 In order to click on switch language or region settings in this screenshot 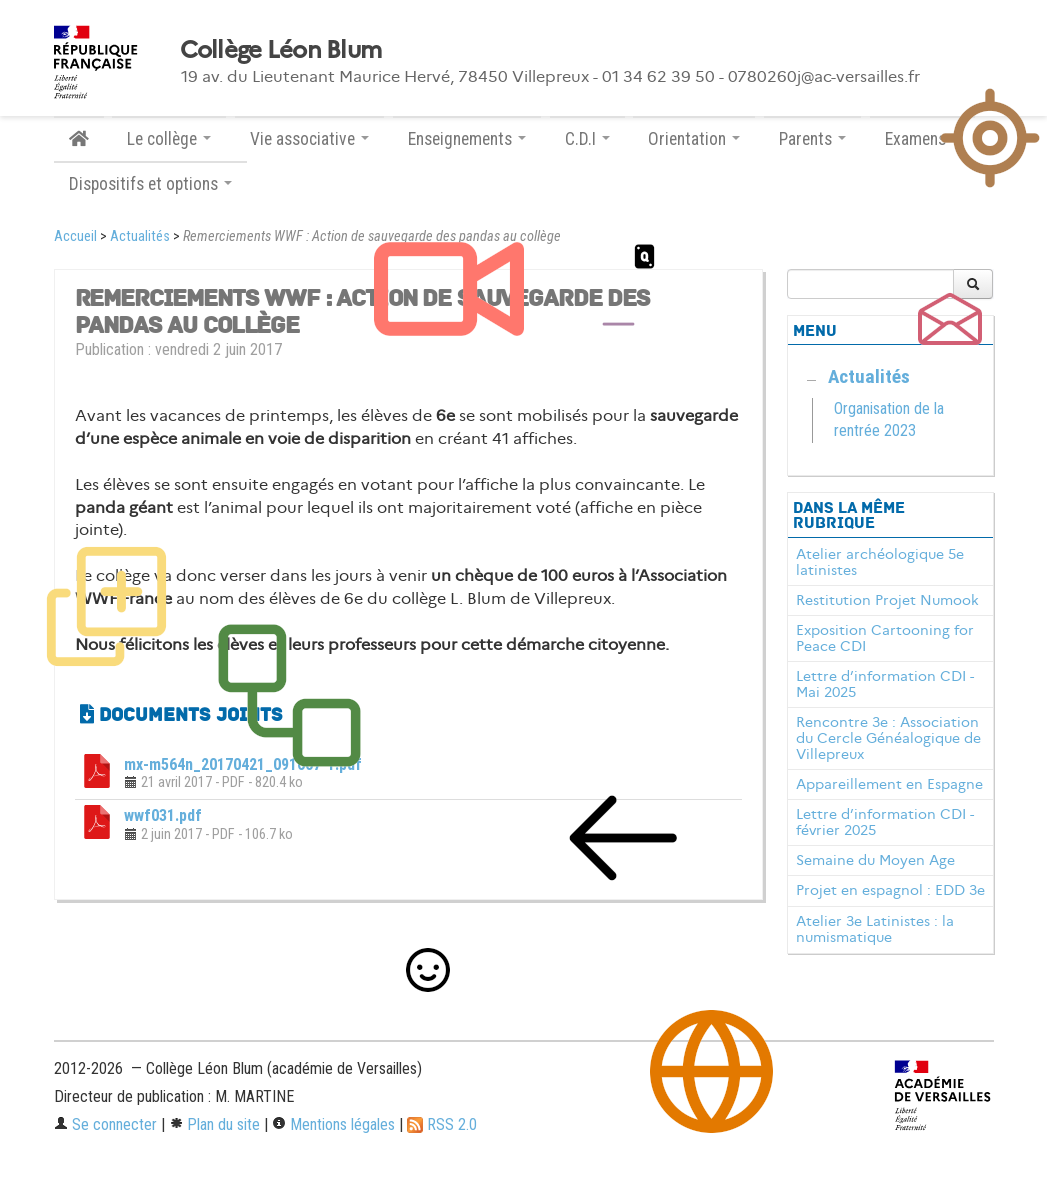, I will do `click(711, 1071)`.